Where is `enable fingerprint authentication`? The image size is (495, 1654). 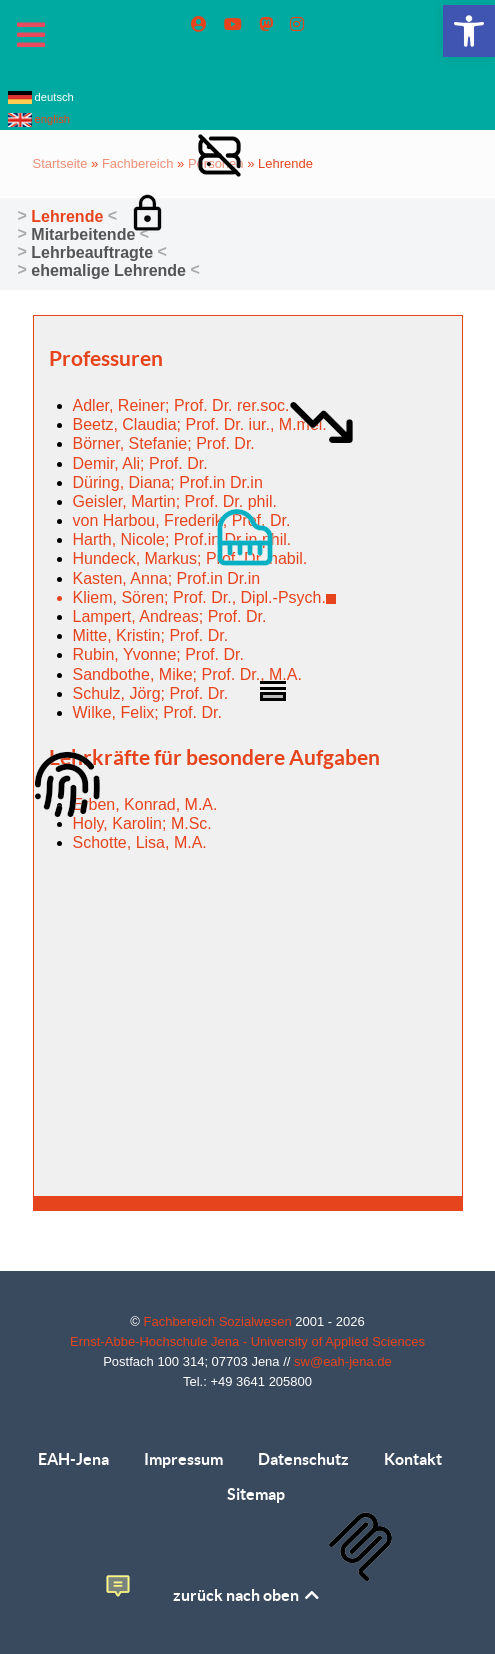
enable fingerprint authentication is located at coordinates (67, 784).